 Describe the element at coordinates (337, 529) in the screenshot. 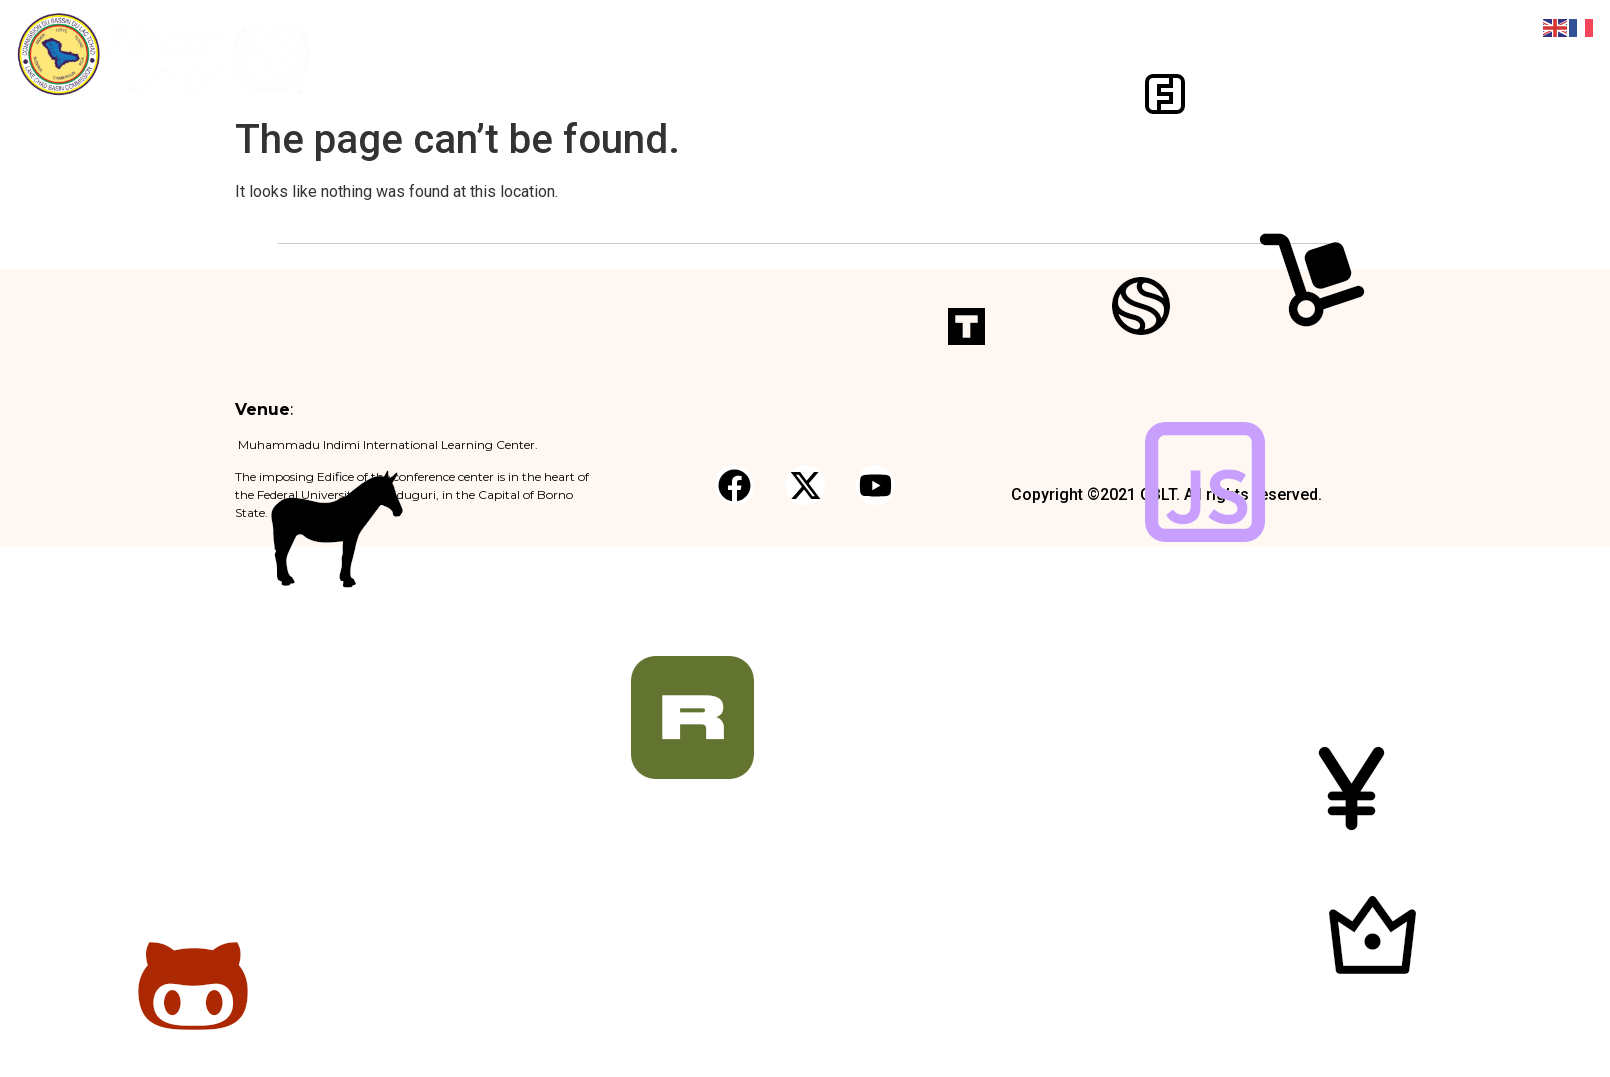

I see `visit Sticker Mule website or app` at that location.